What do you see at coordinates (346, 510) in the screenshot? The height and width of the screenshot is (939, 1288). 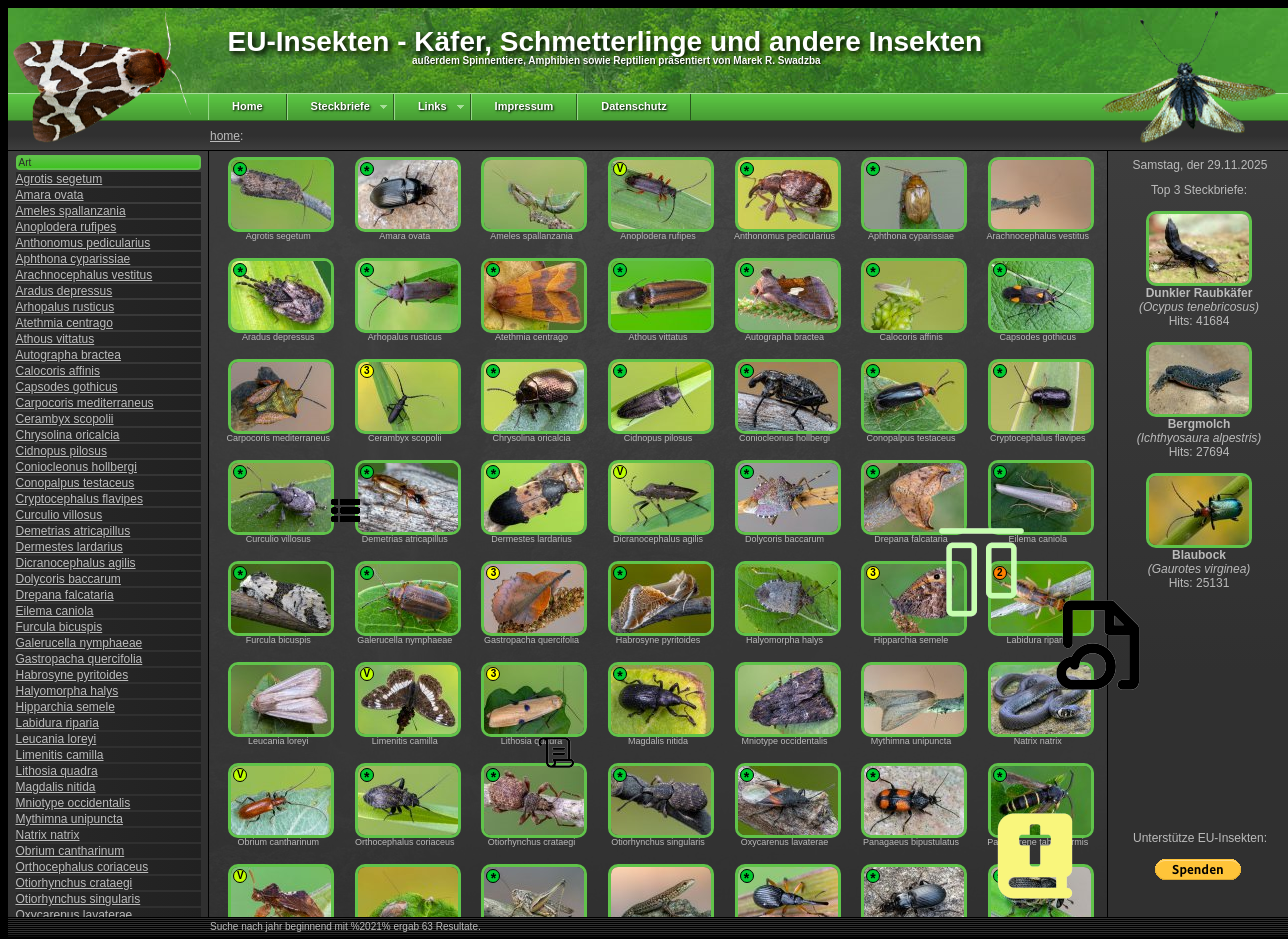 I see `switch to list view` at bounding box center [346, 510].